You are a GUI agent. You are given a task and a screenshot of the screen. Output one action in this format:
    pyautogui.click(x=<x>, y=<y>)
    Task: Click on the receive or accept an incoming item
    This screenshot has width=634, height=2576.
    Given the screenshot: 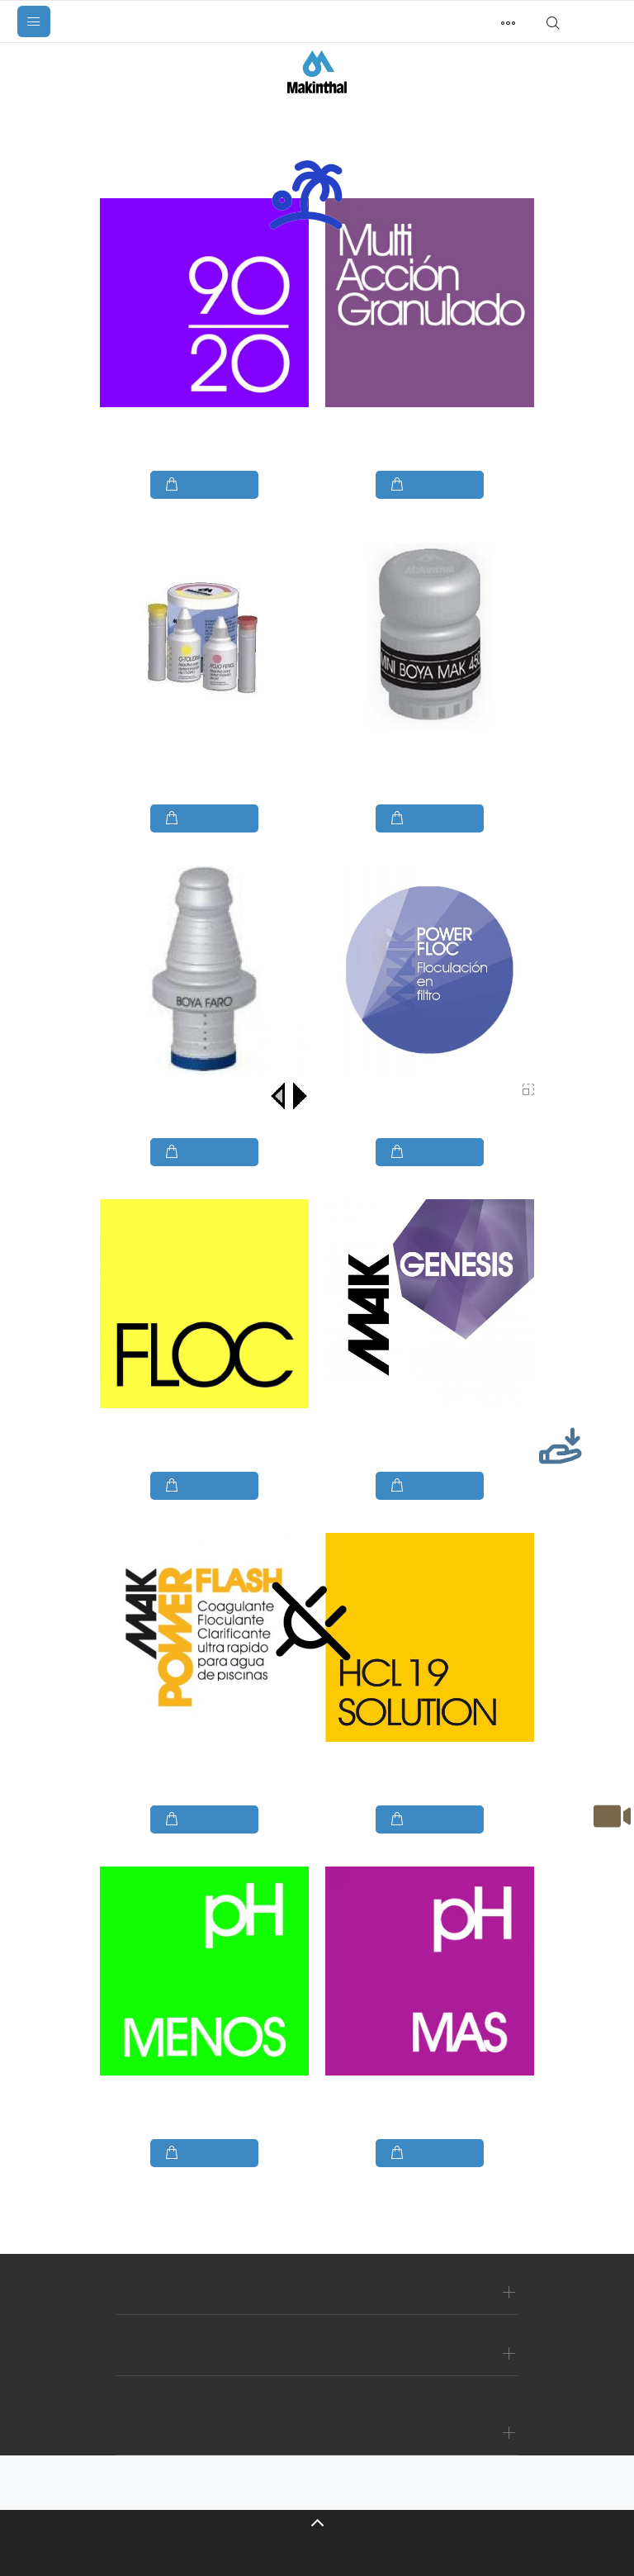 What is the action you would take?
    pyautogui.click(x=561, y=1448)
    